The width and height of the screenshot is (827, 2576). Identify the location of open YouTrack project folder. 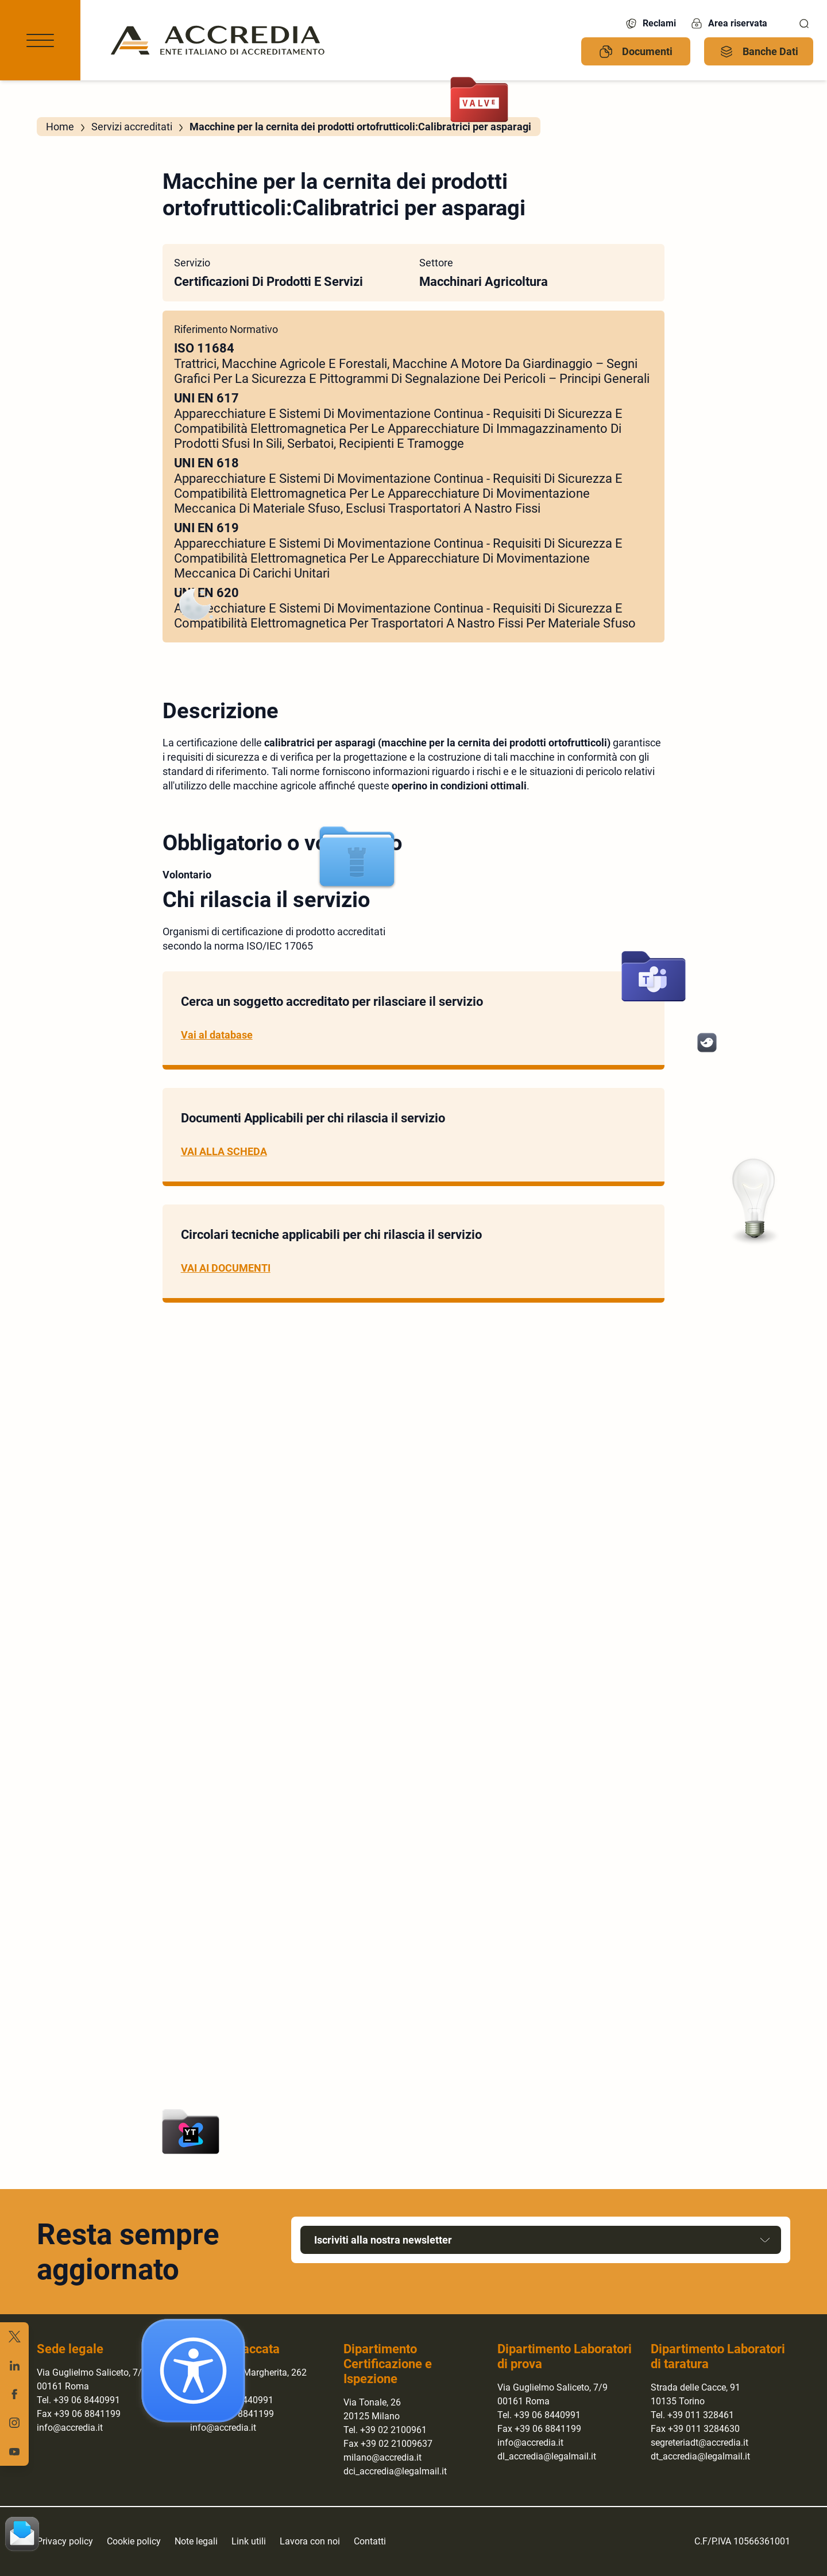
(190, 2133).